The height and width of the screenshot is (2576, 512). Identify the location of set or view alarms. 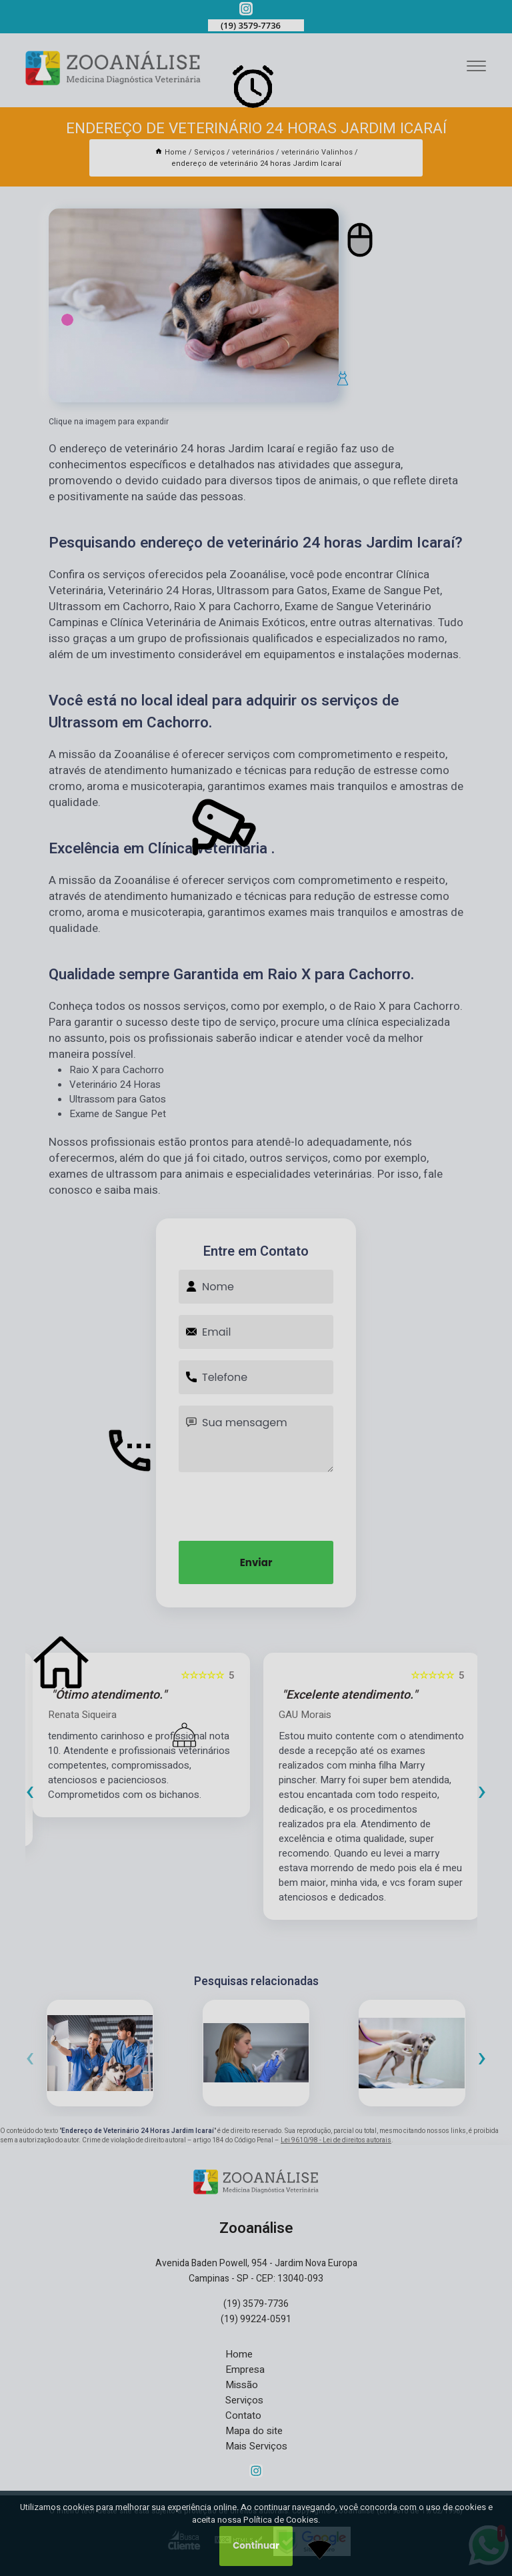
(253, 86).